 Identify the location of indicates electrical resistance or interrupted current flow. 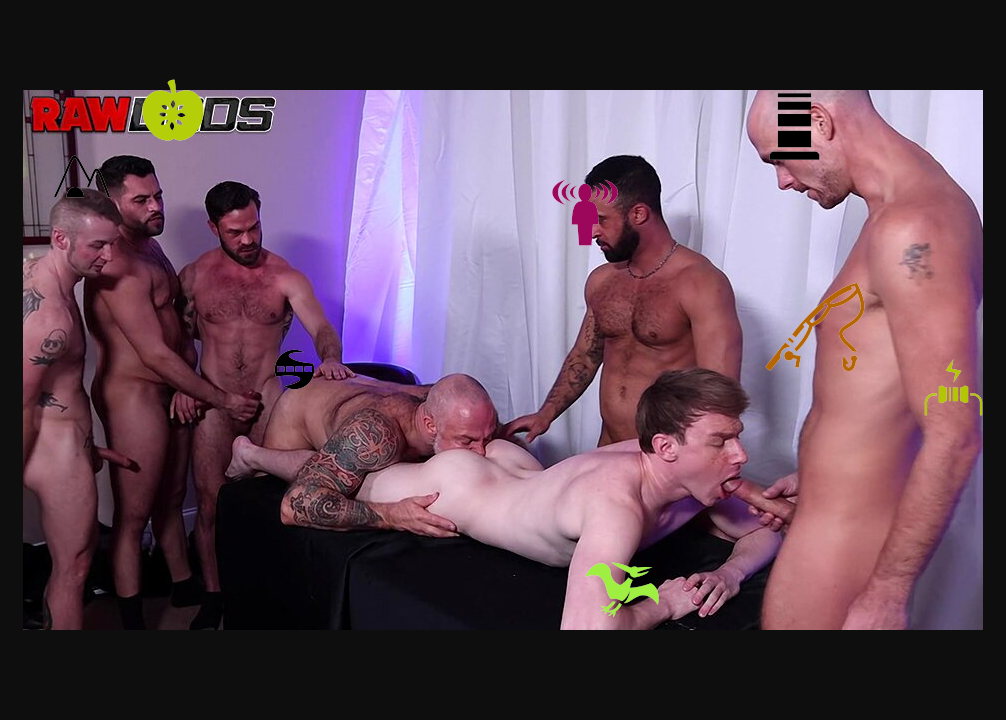
(953, 386).